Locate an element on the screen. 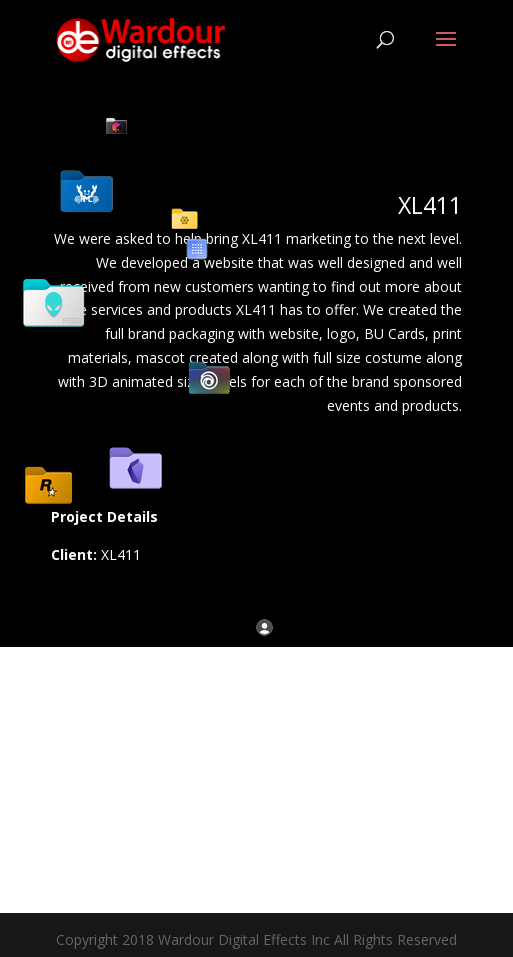 This screenshot has height=957, width=513. open ubisoft connect game files folder is located at coordinates (209, 379).